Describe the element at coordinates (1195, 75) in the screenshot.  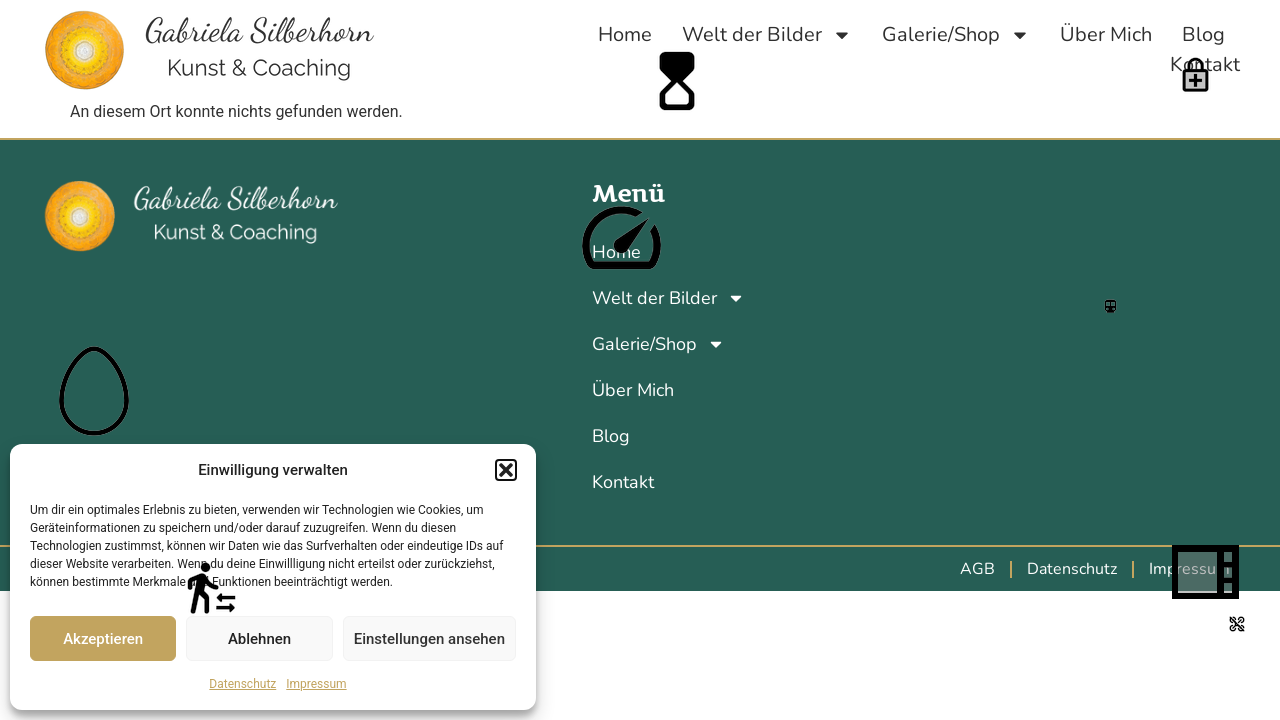
I see `indicates enhanced or additional security protection` at that location.